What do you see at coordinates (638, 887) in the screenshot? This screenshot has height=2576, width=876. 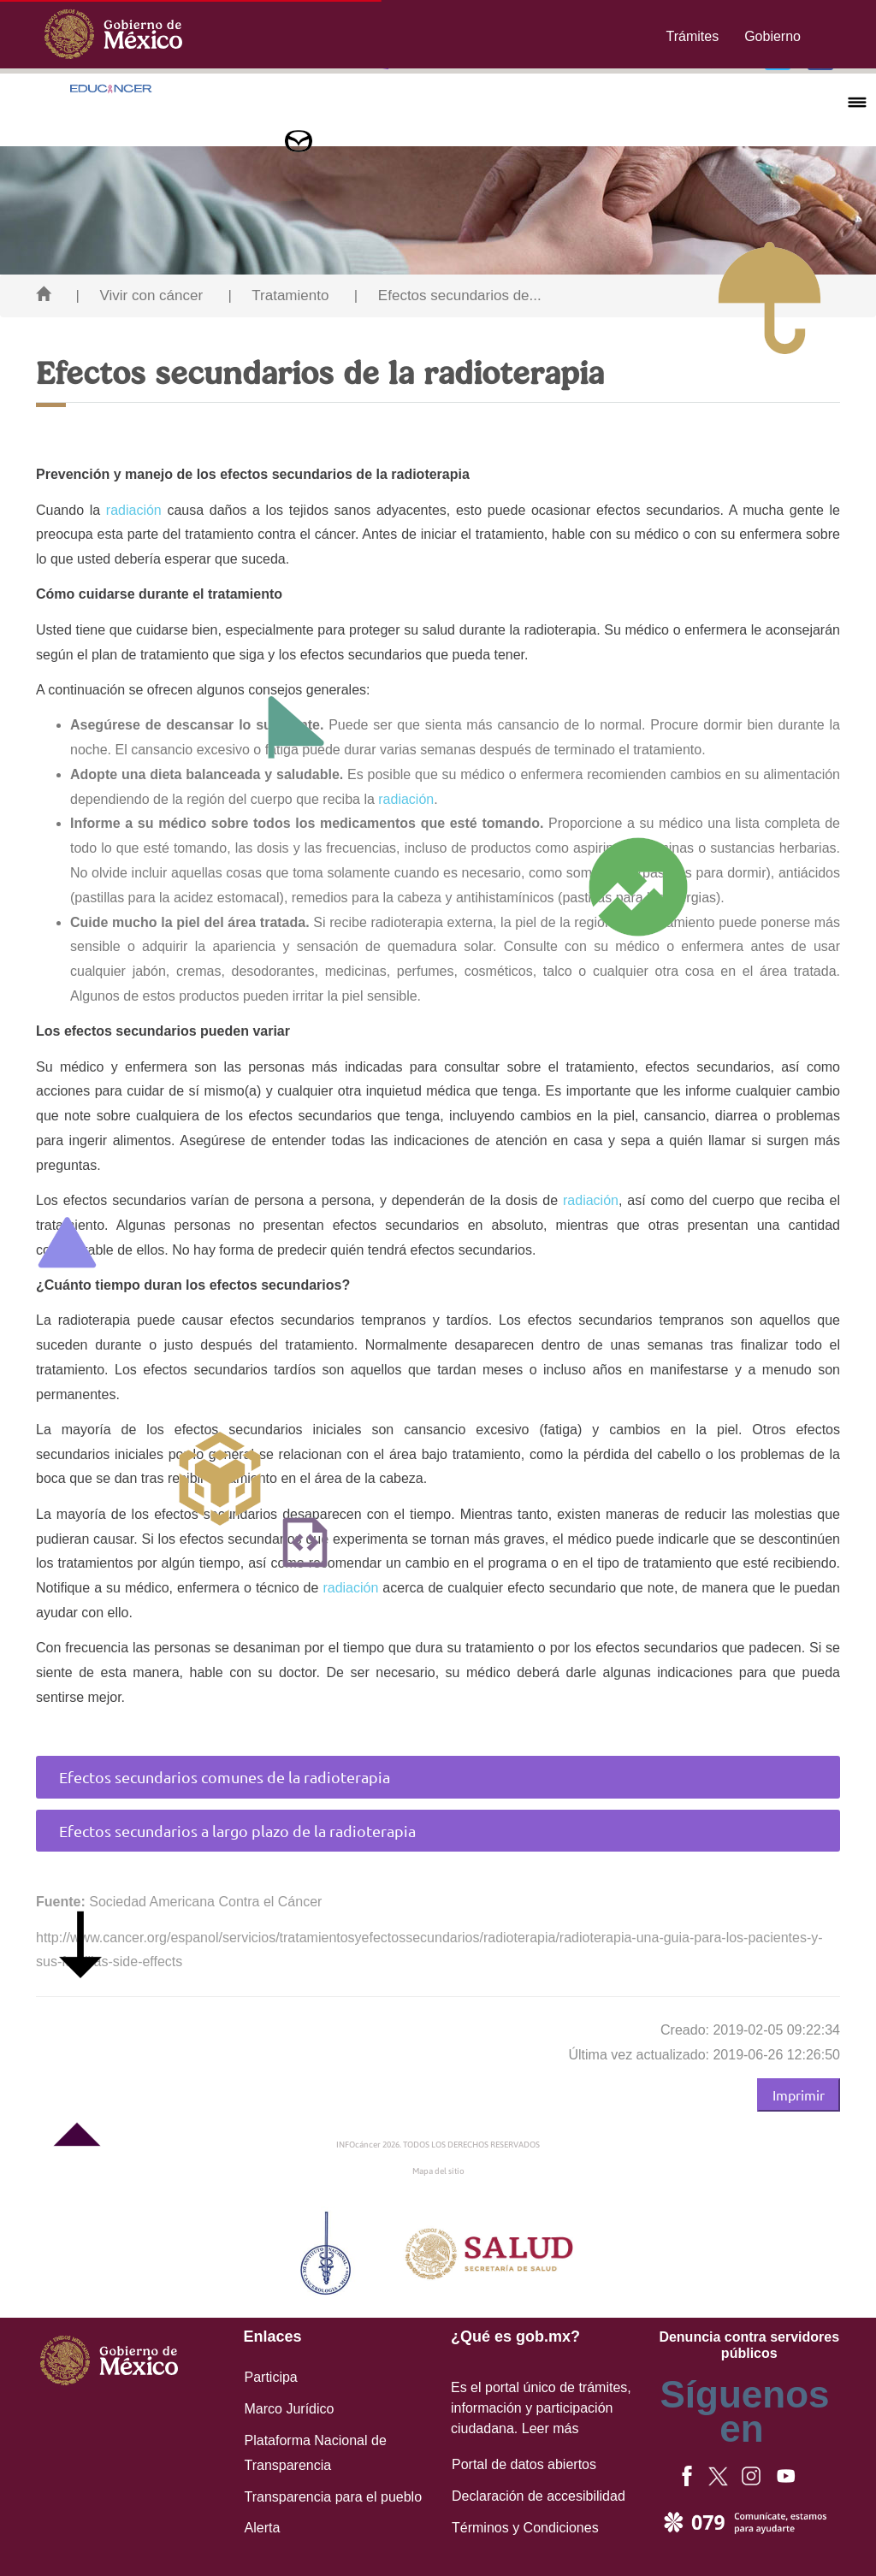 I see `view fund performance or investment growth` at bounding box center [638, 887].